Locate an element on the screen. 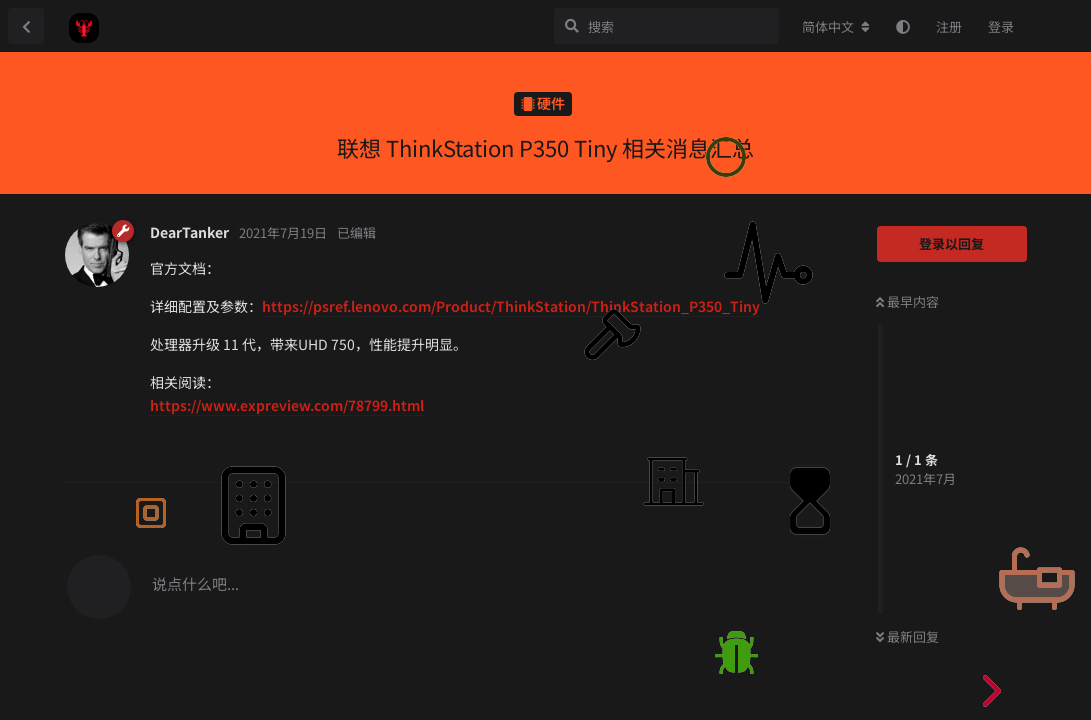  indicates loading or processing in progress is located at coordinates (810, 501).